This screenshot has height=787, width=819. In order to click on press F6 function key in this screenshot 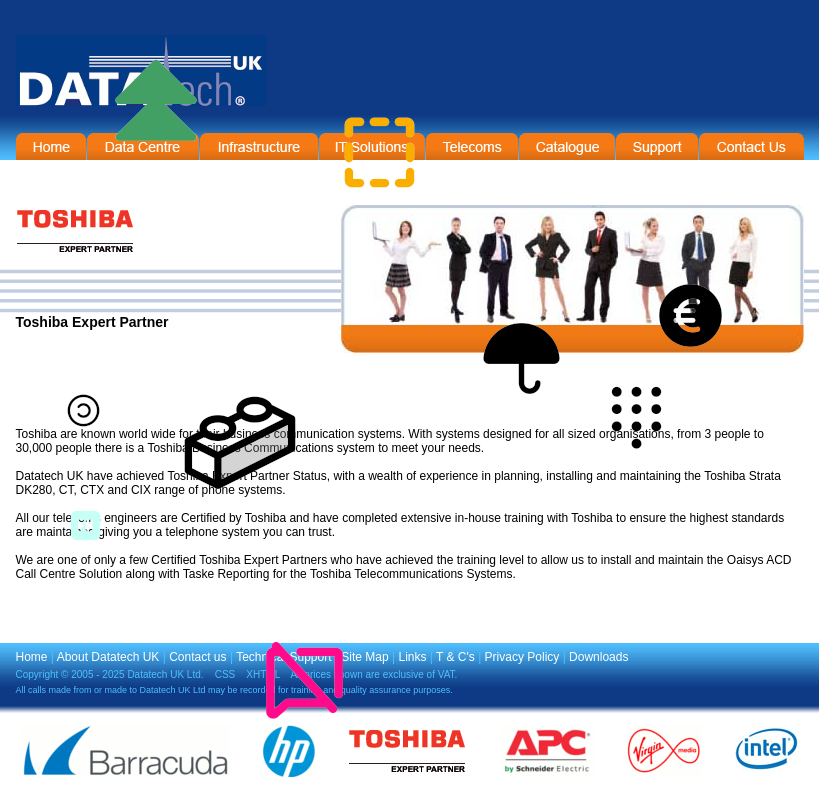, I will do `click(85, 525)`.